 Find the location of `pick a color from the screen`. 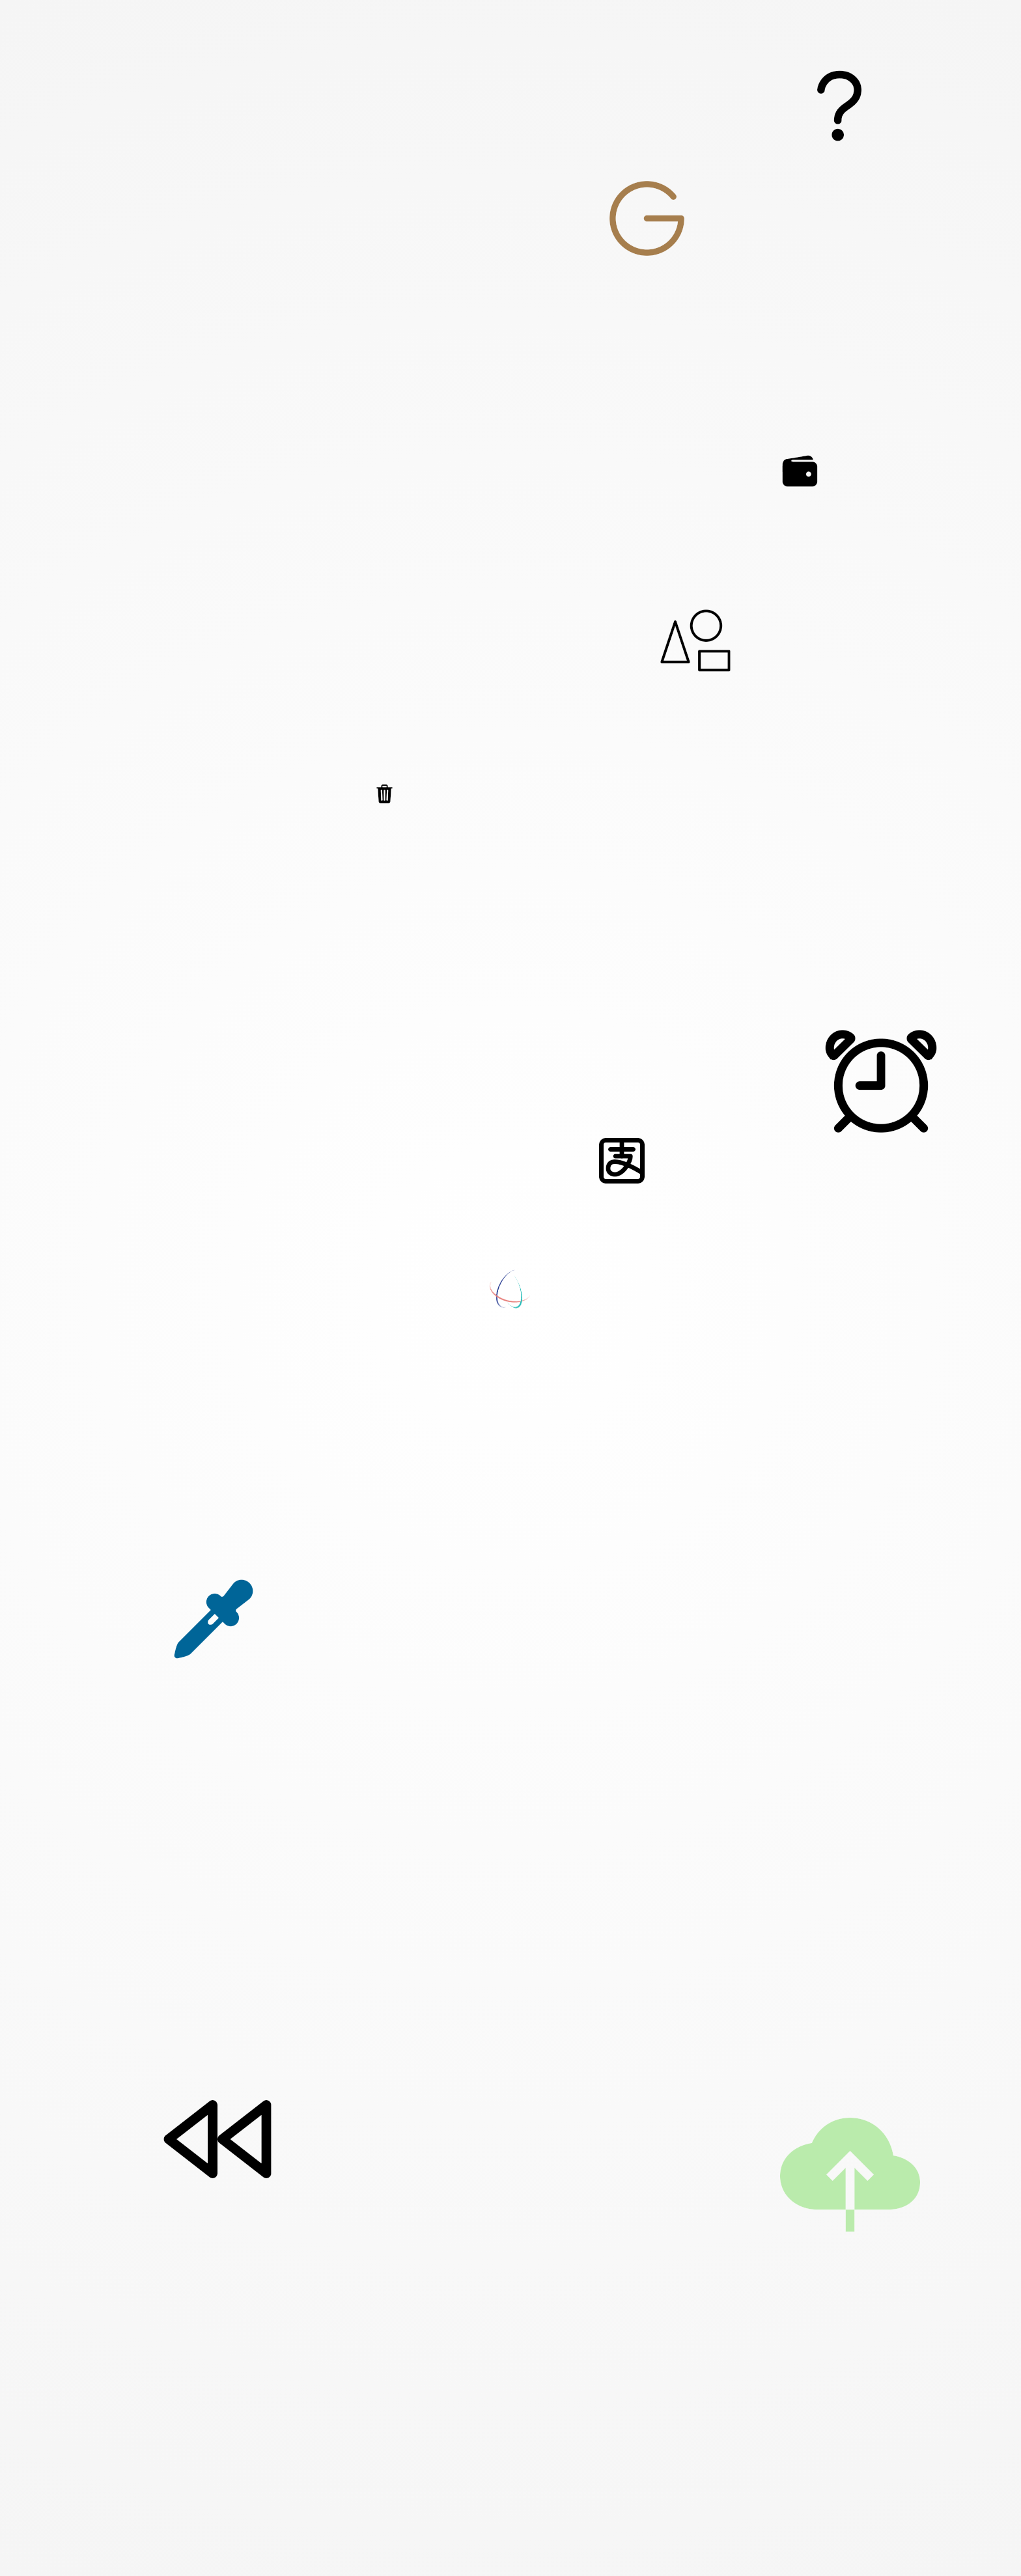

pick a color from the screen is located at coordinates (214, 1619).